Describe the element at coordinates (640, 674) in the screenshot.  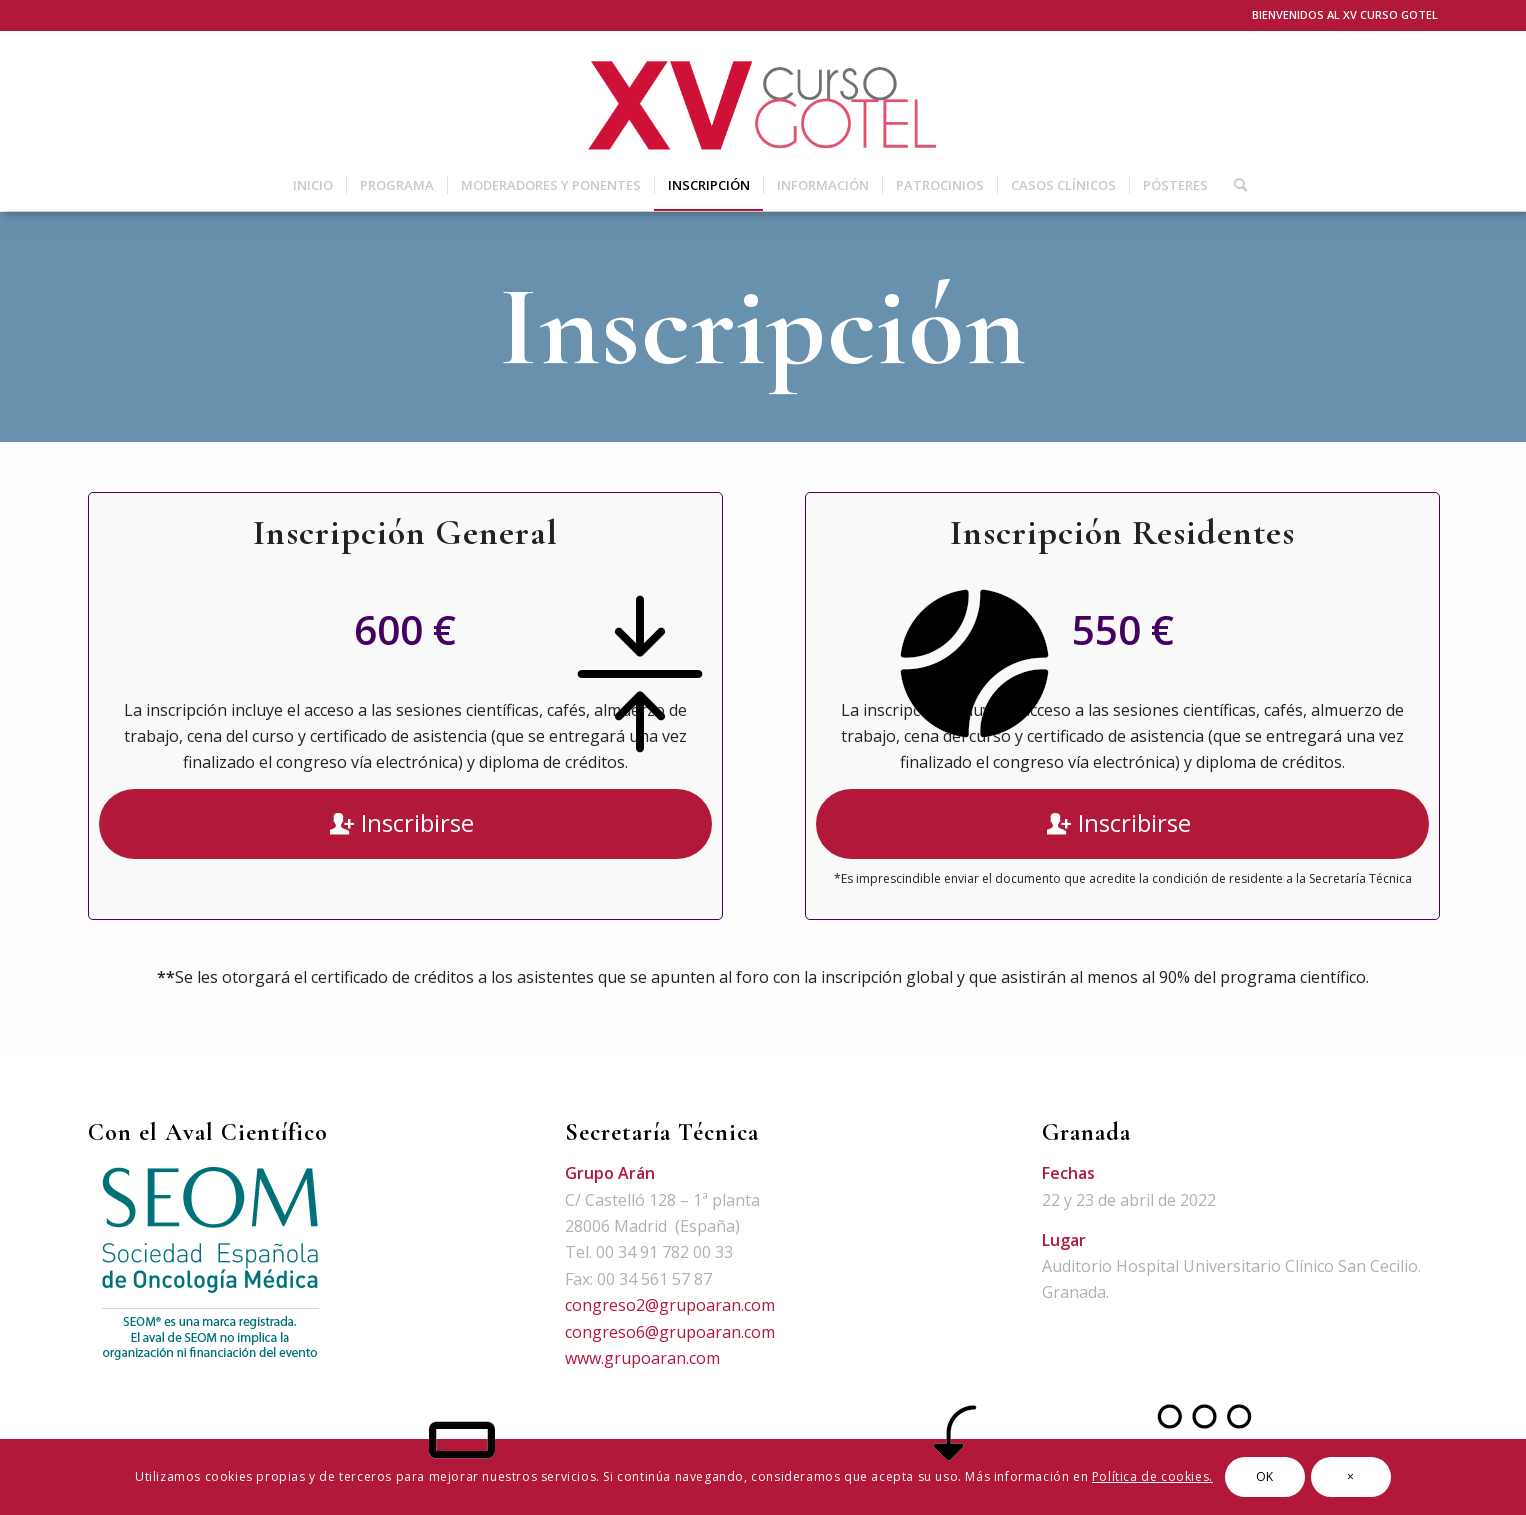
I see `collapse content vertically` at that location.